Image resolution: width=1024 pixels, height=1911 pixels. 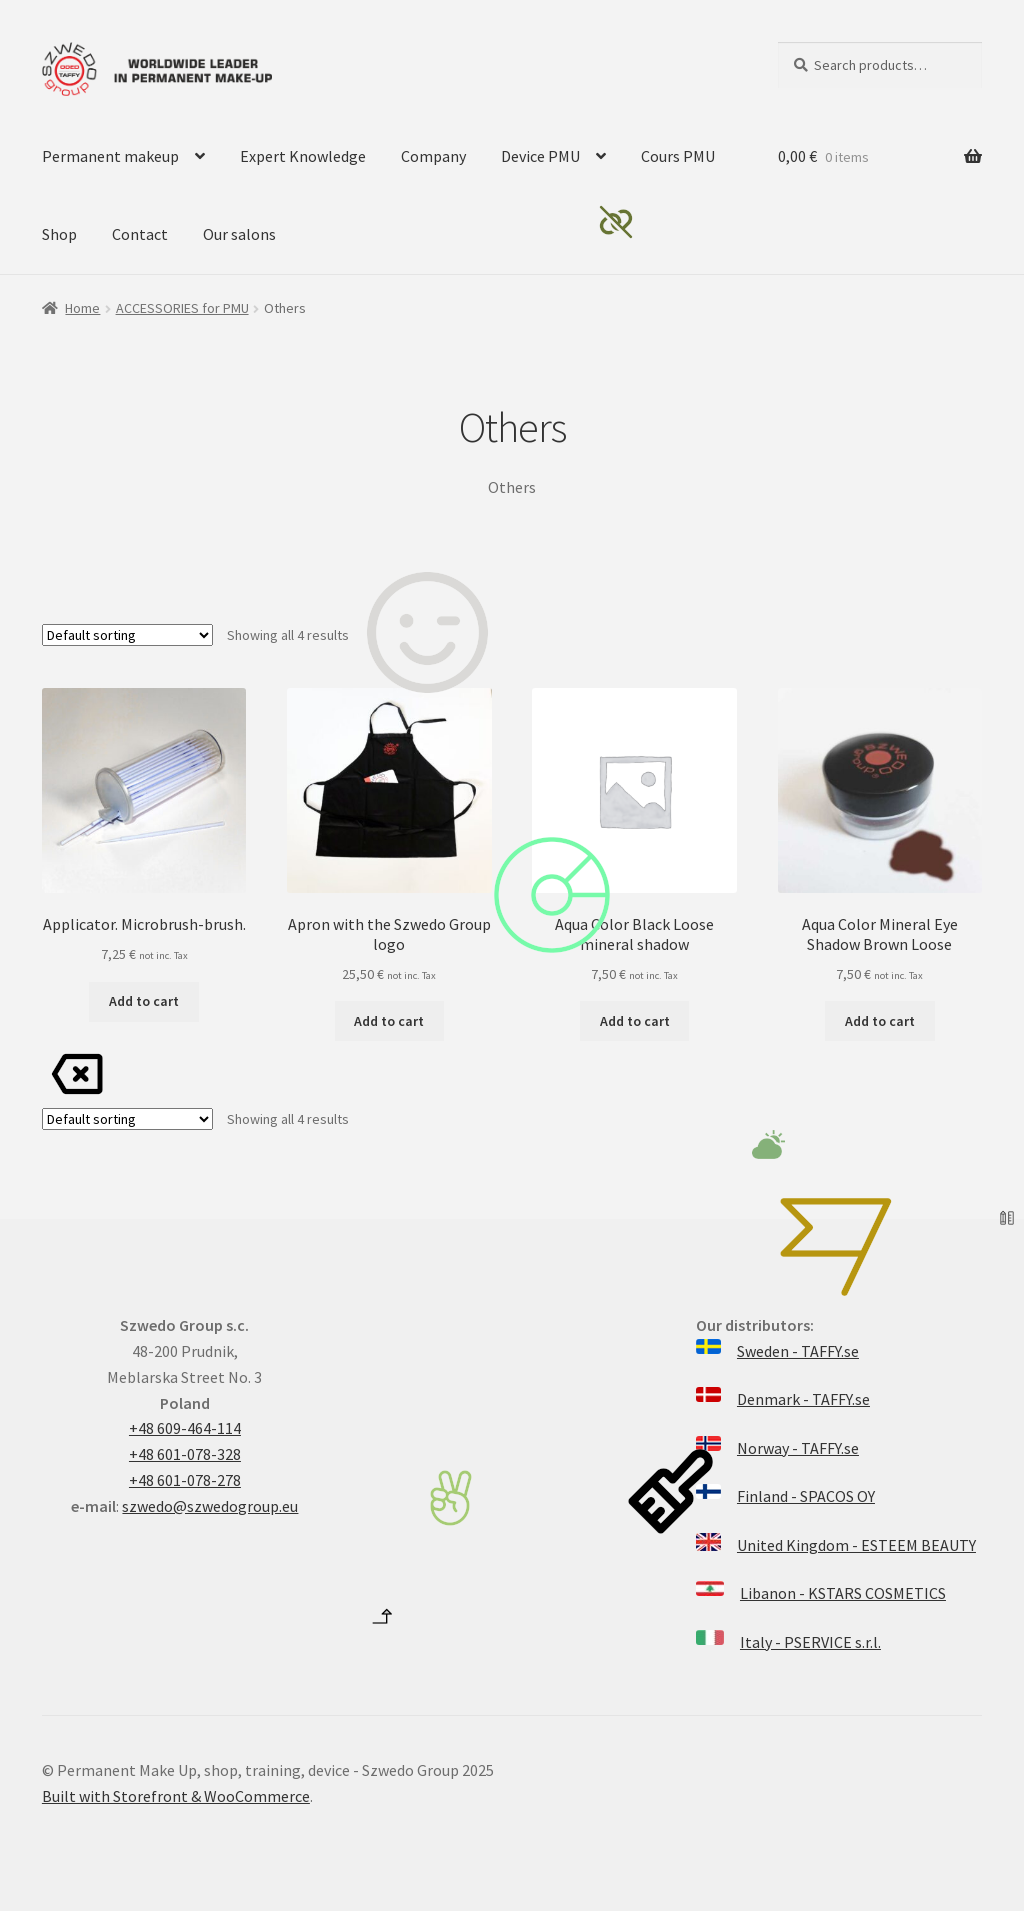 What do you see at coordinates (552, 895) in the screenshot?
I see `play or access media disc content` at bounding box center [552, 895].